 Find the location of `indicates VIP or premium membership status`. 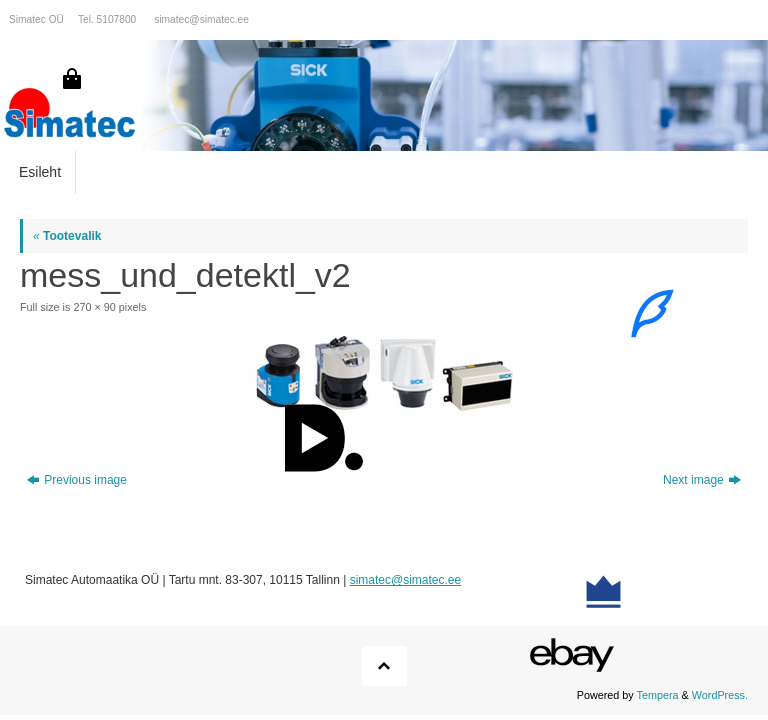

indicates VIP or premium membership status is located at coordinates (603, 592).